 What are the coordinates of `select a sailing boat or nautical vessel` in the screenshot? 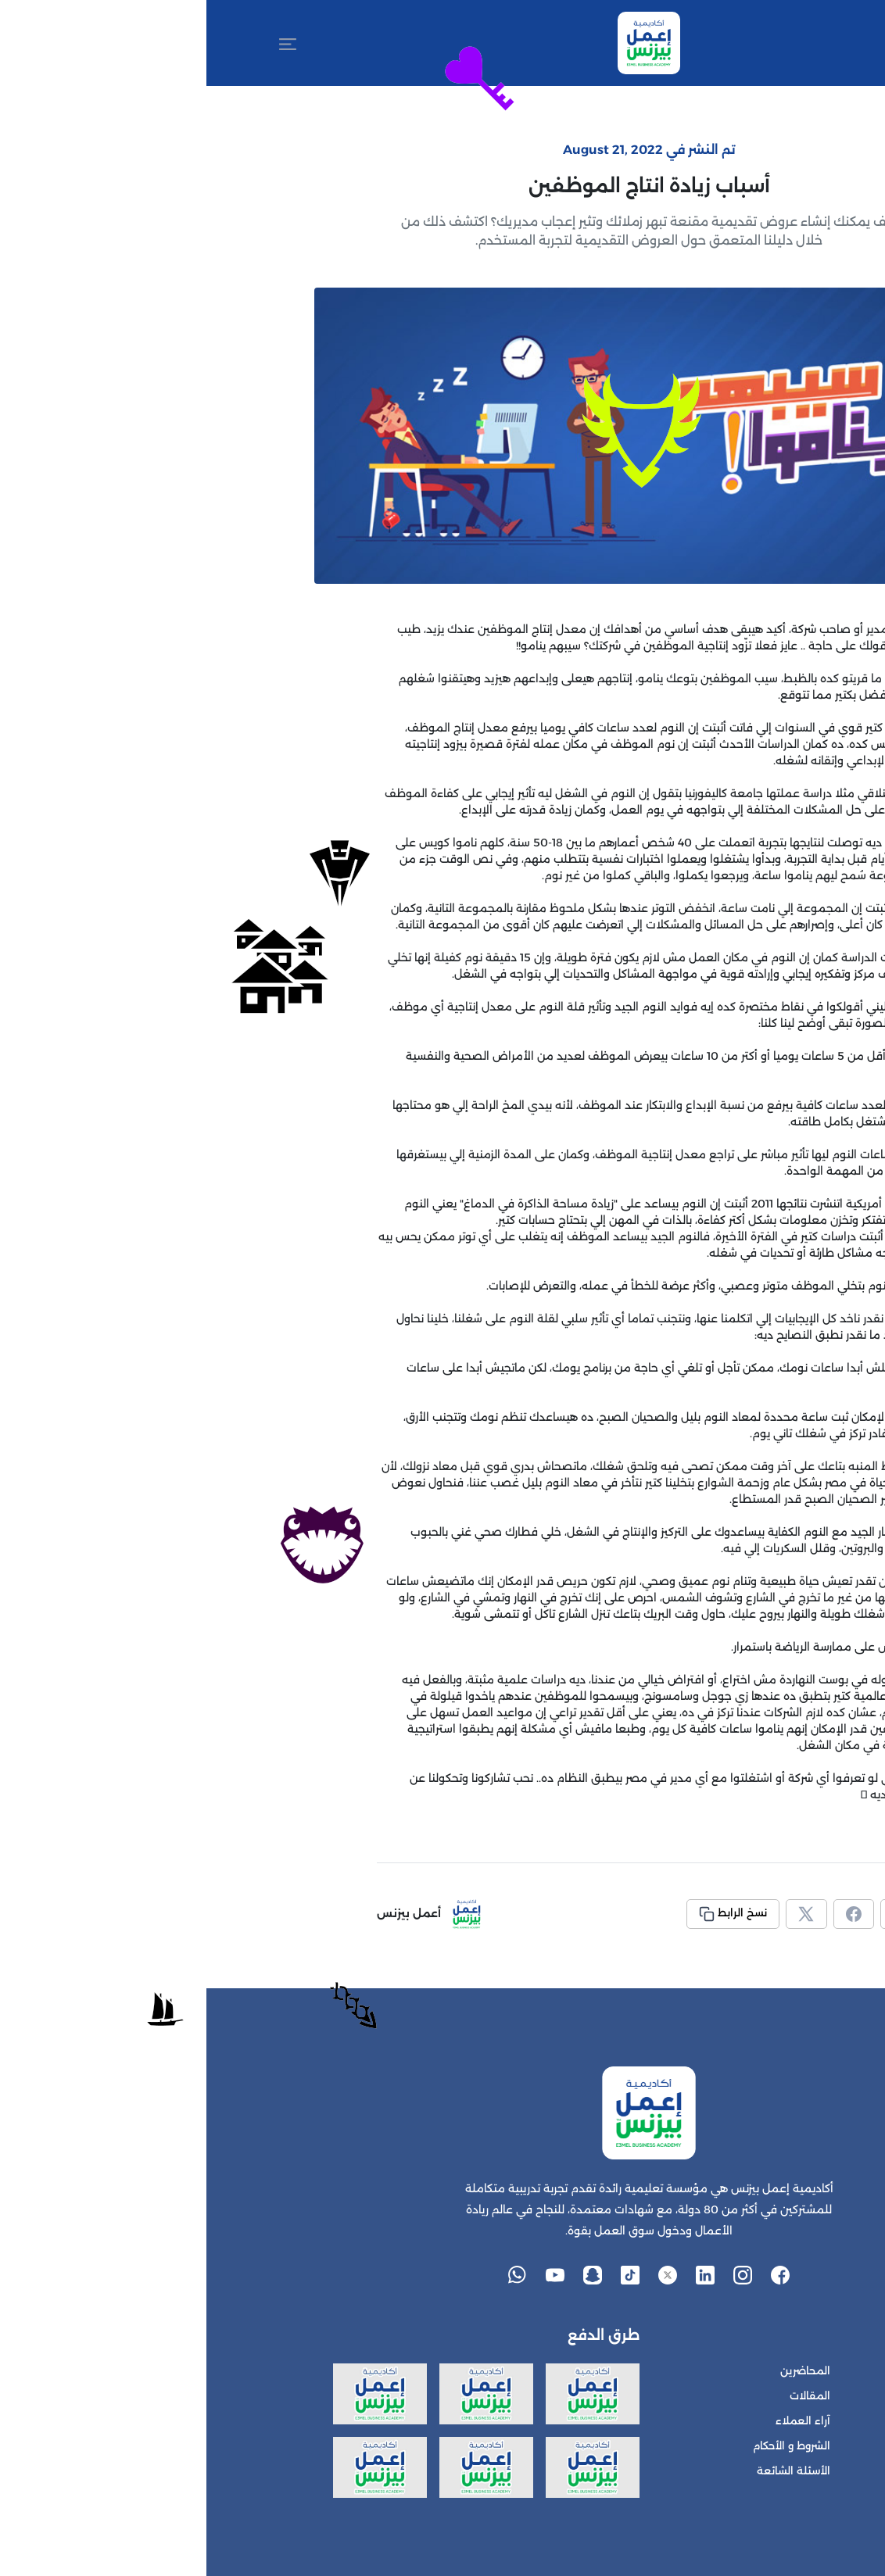 It's located at (165, 2009).